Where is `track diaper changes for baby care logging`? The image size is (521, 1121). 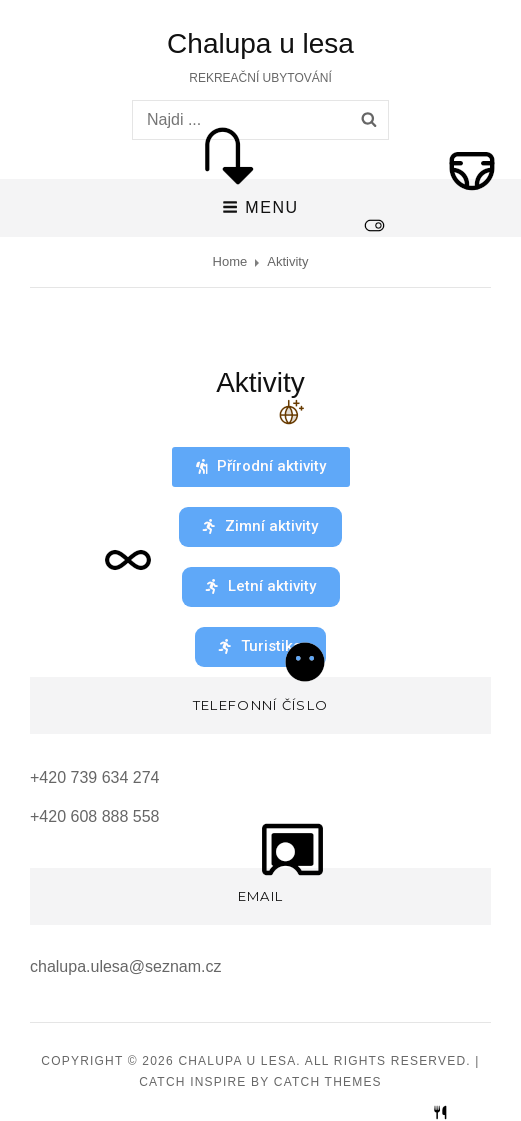 track diaper changes for baby care logging is located at coordinates (472, 170).